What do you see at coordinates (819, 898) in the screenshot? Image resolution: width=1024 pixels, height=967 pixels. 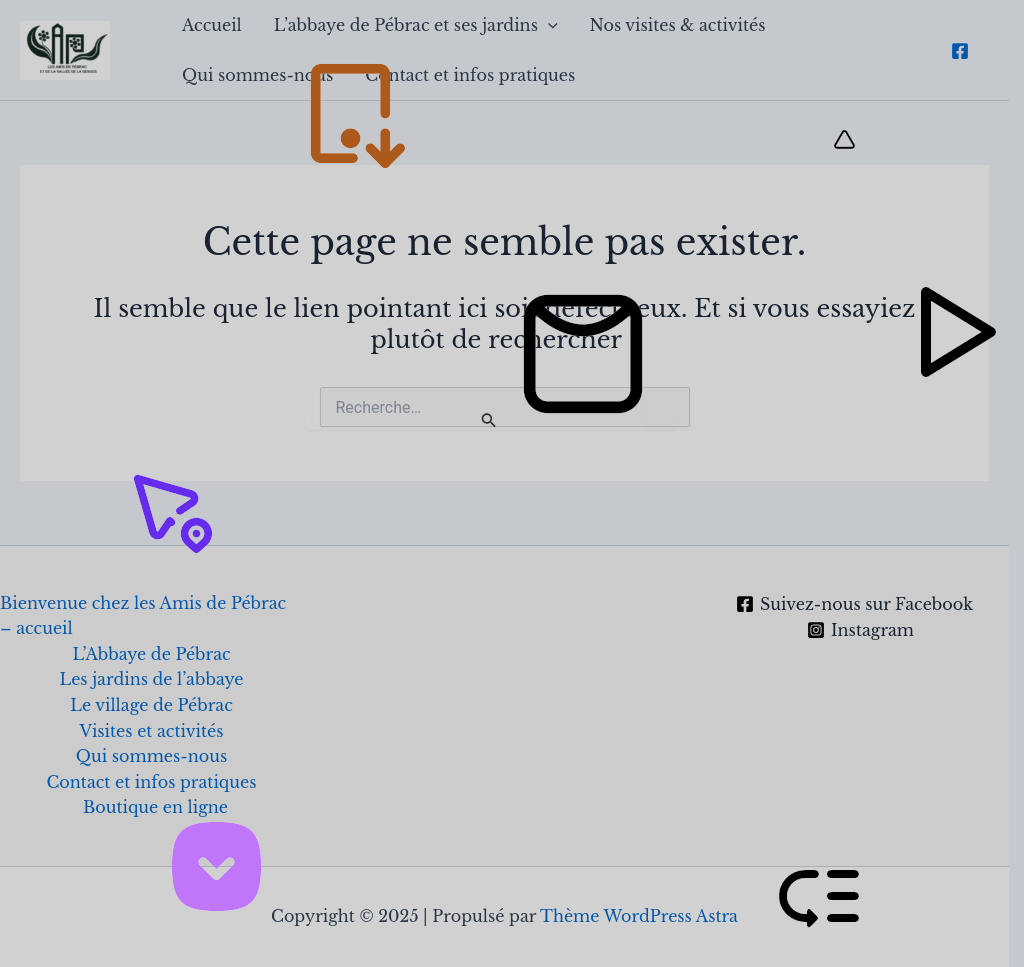 I see `move item to the bottom of the list` at bounding box center [819, 898].